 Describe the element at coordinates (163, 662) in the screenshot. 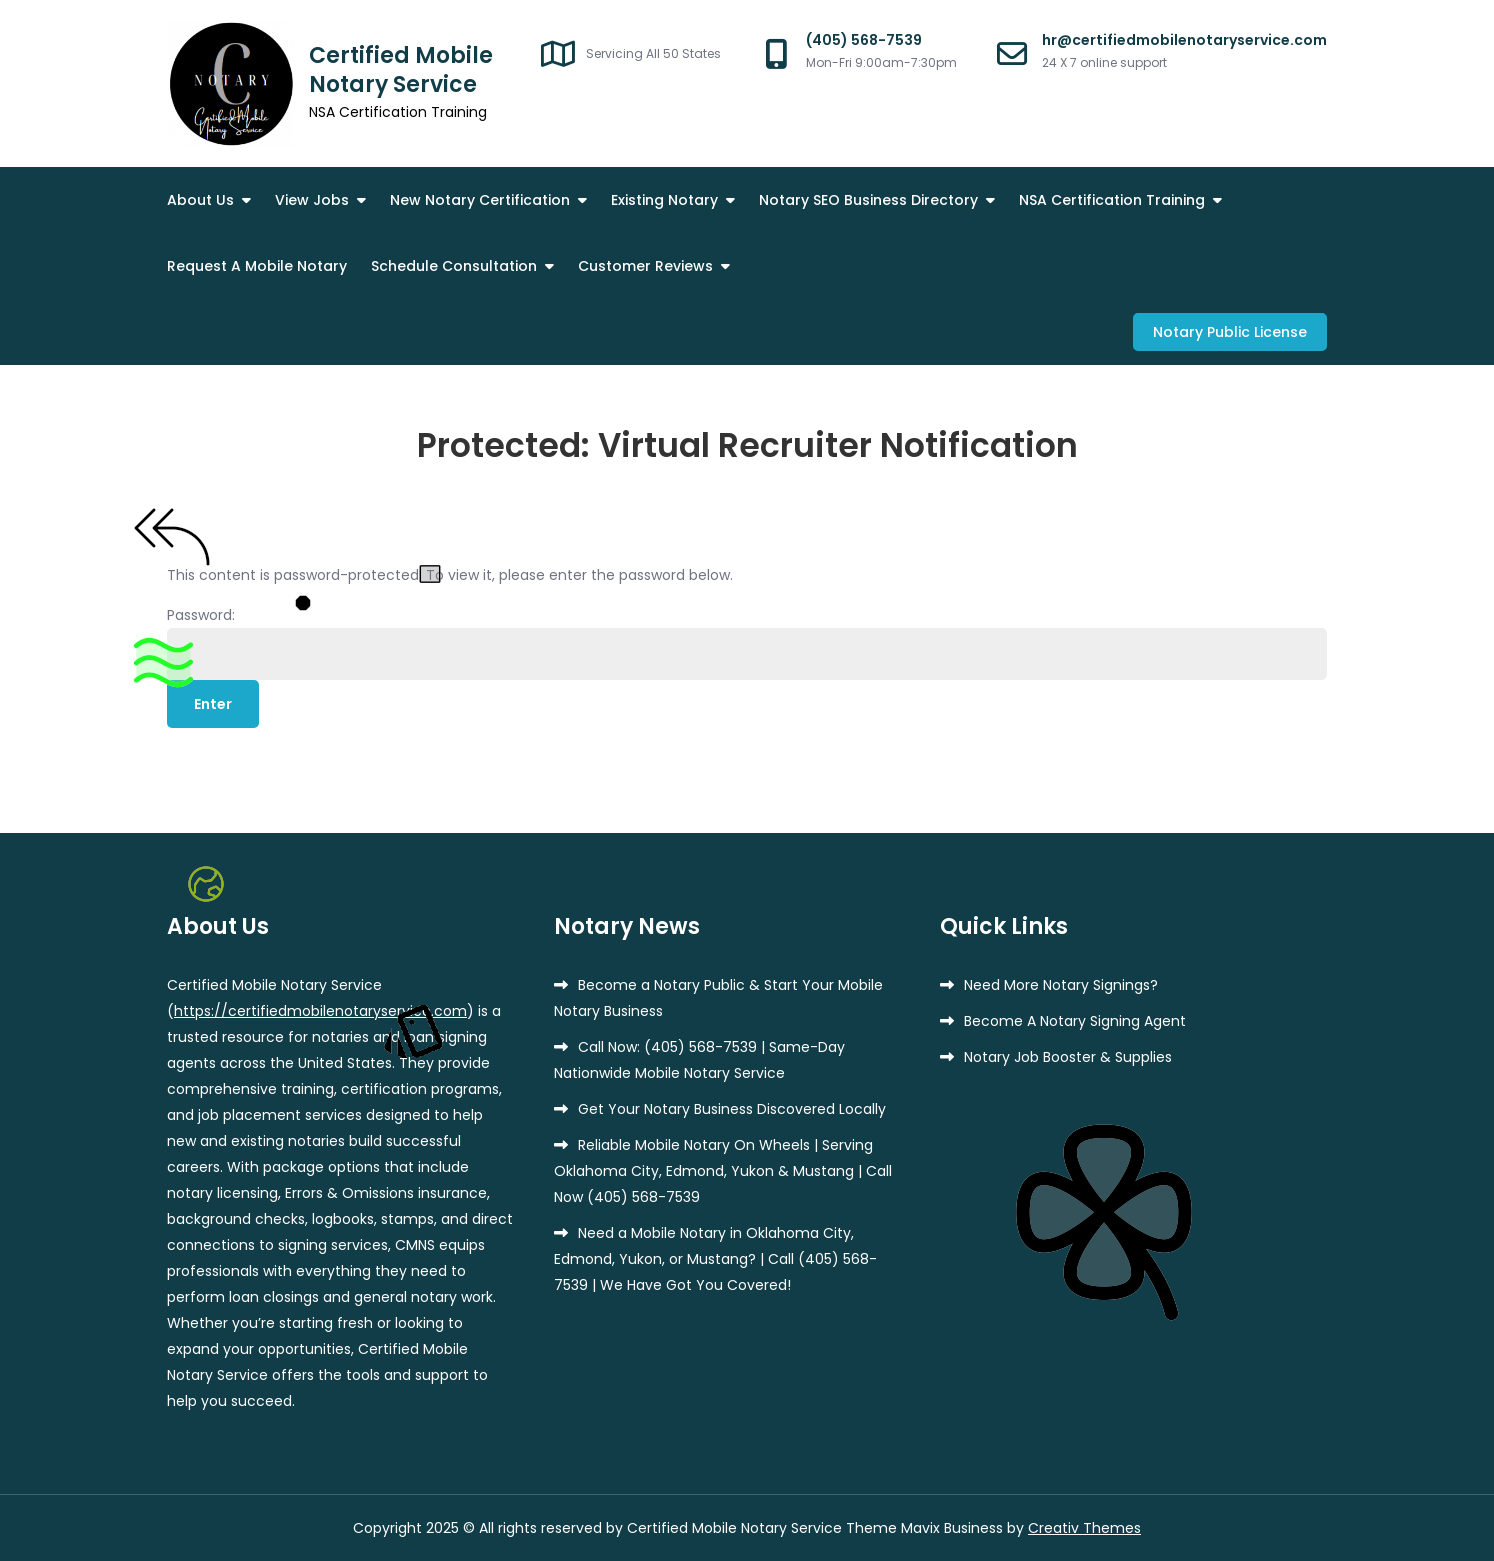

I see `indicates water or aquatic features` at that location.